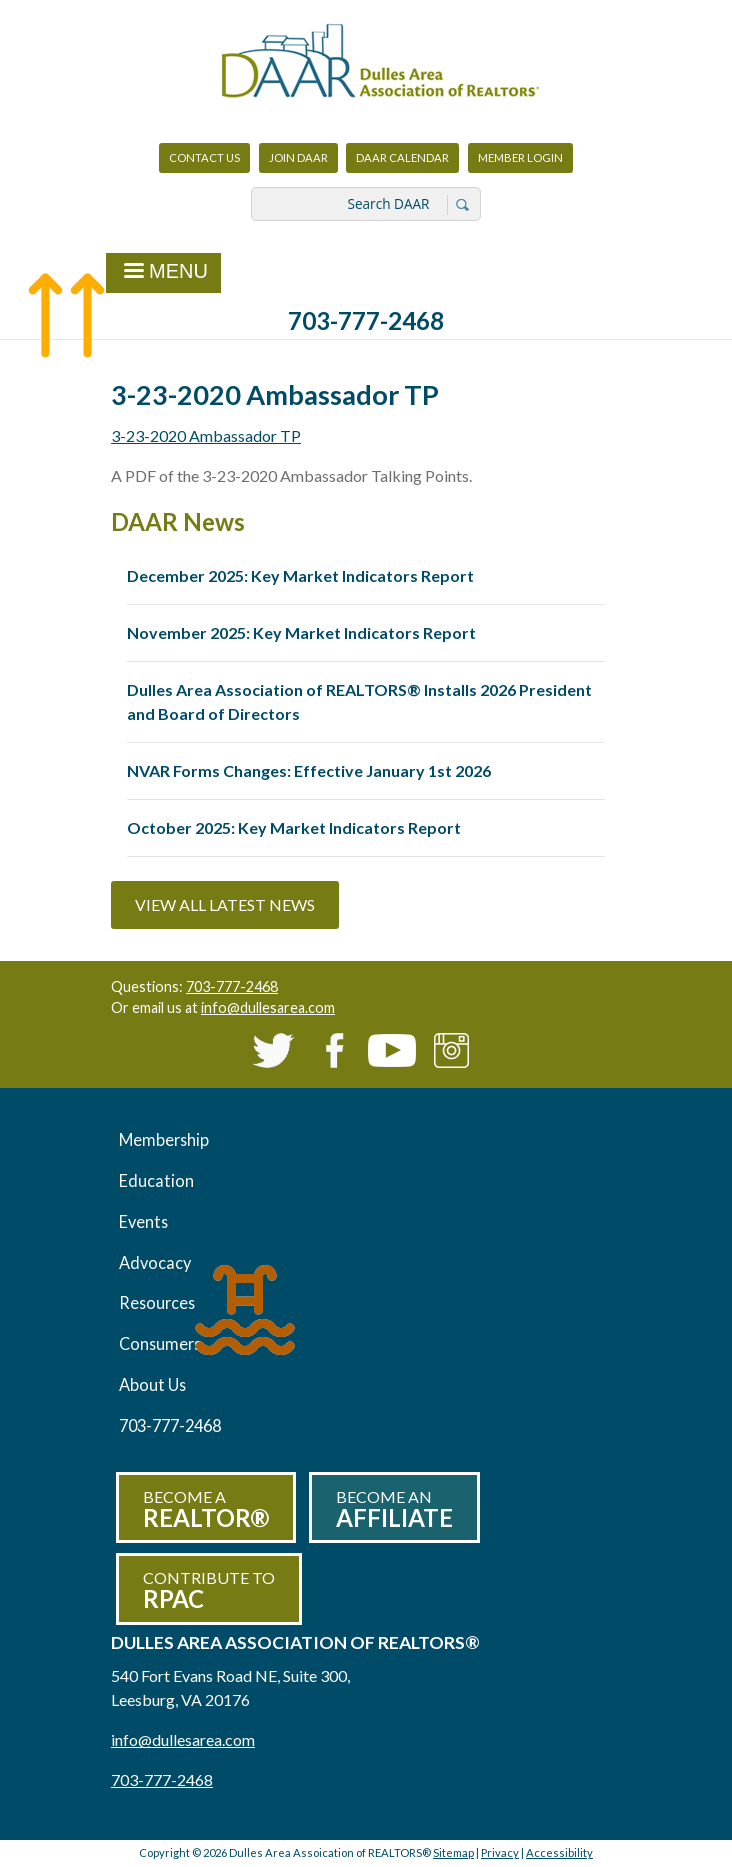 This screenshot has height=1867, width=732. What do you see at coordinates (66, 315) in the screenshot?
I see `sort items in ascending order` at bounding box center [66, 315].